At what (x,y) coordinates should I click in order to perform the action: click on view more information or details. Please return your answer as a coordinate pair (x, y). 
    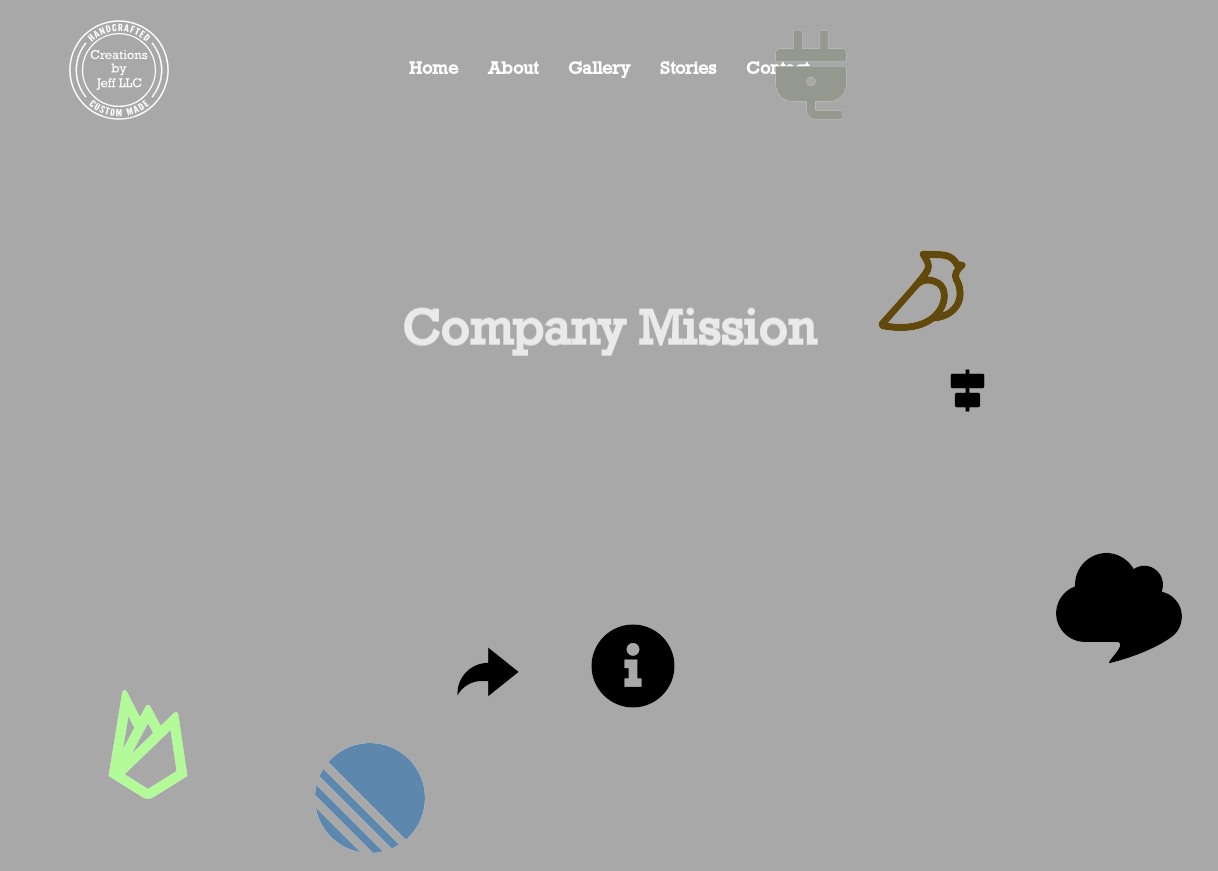
    Looking at the image, I should click on (633, 666).